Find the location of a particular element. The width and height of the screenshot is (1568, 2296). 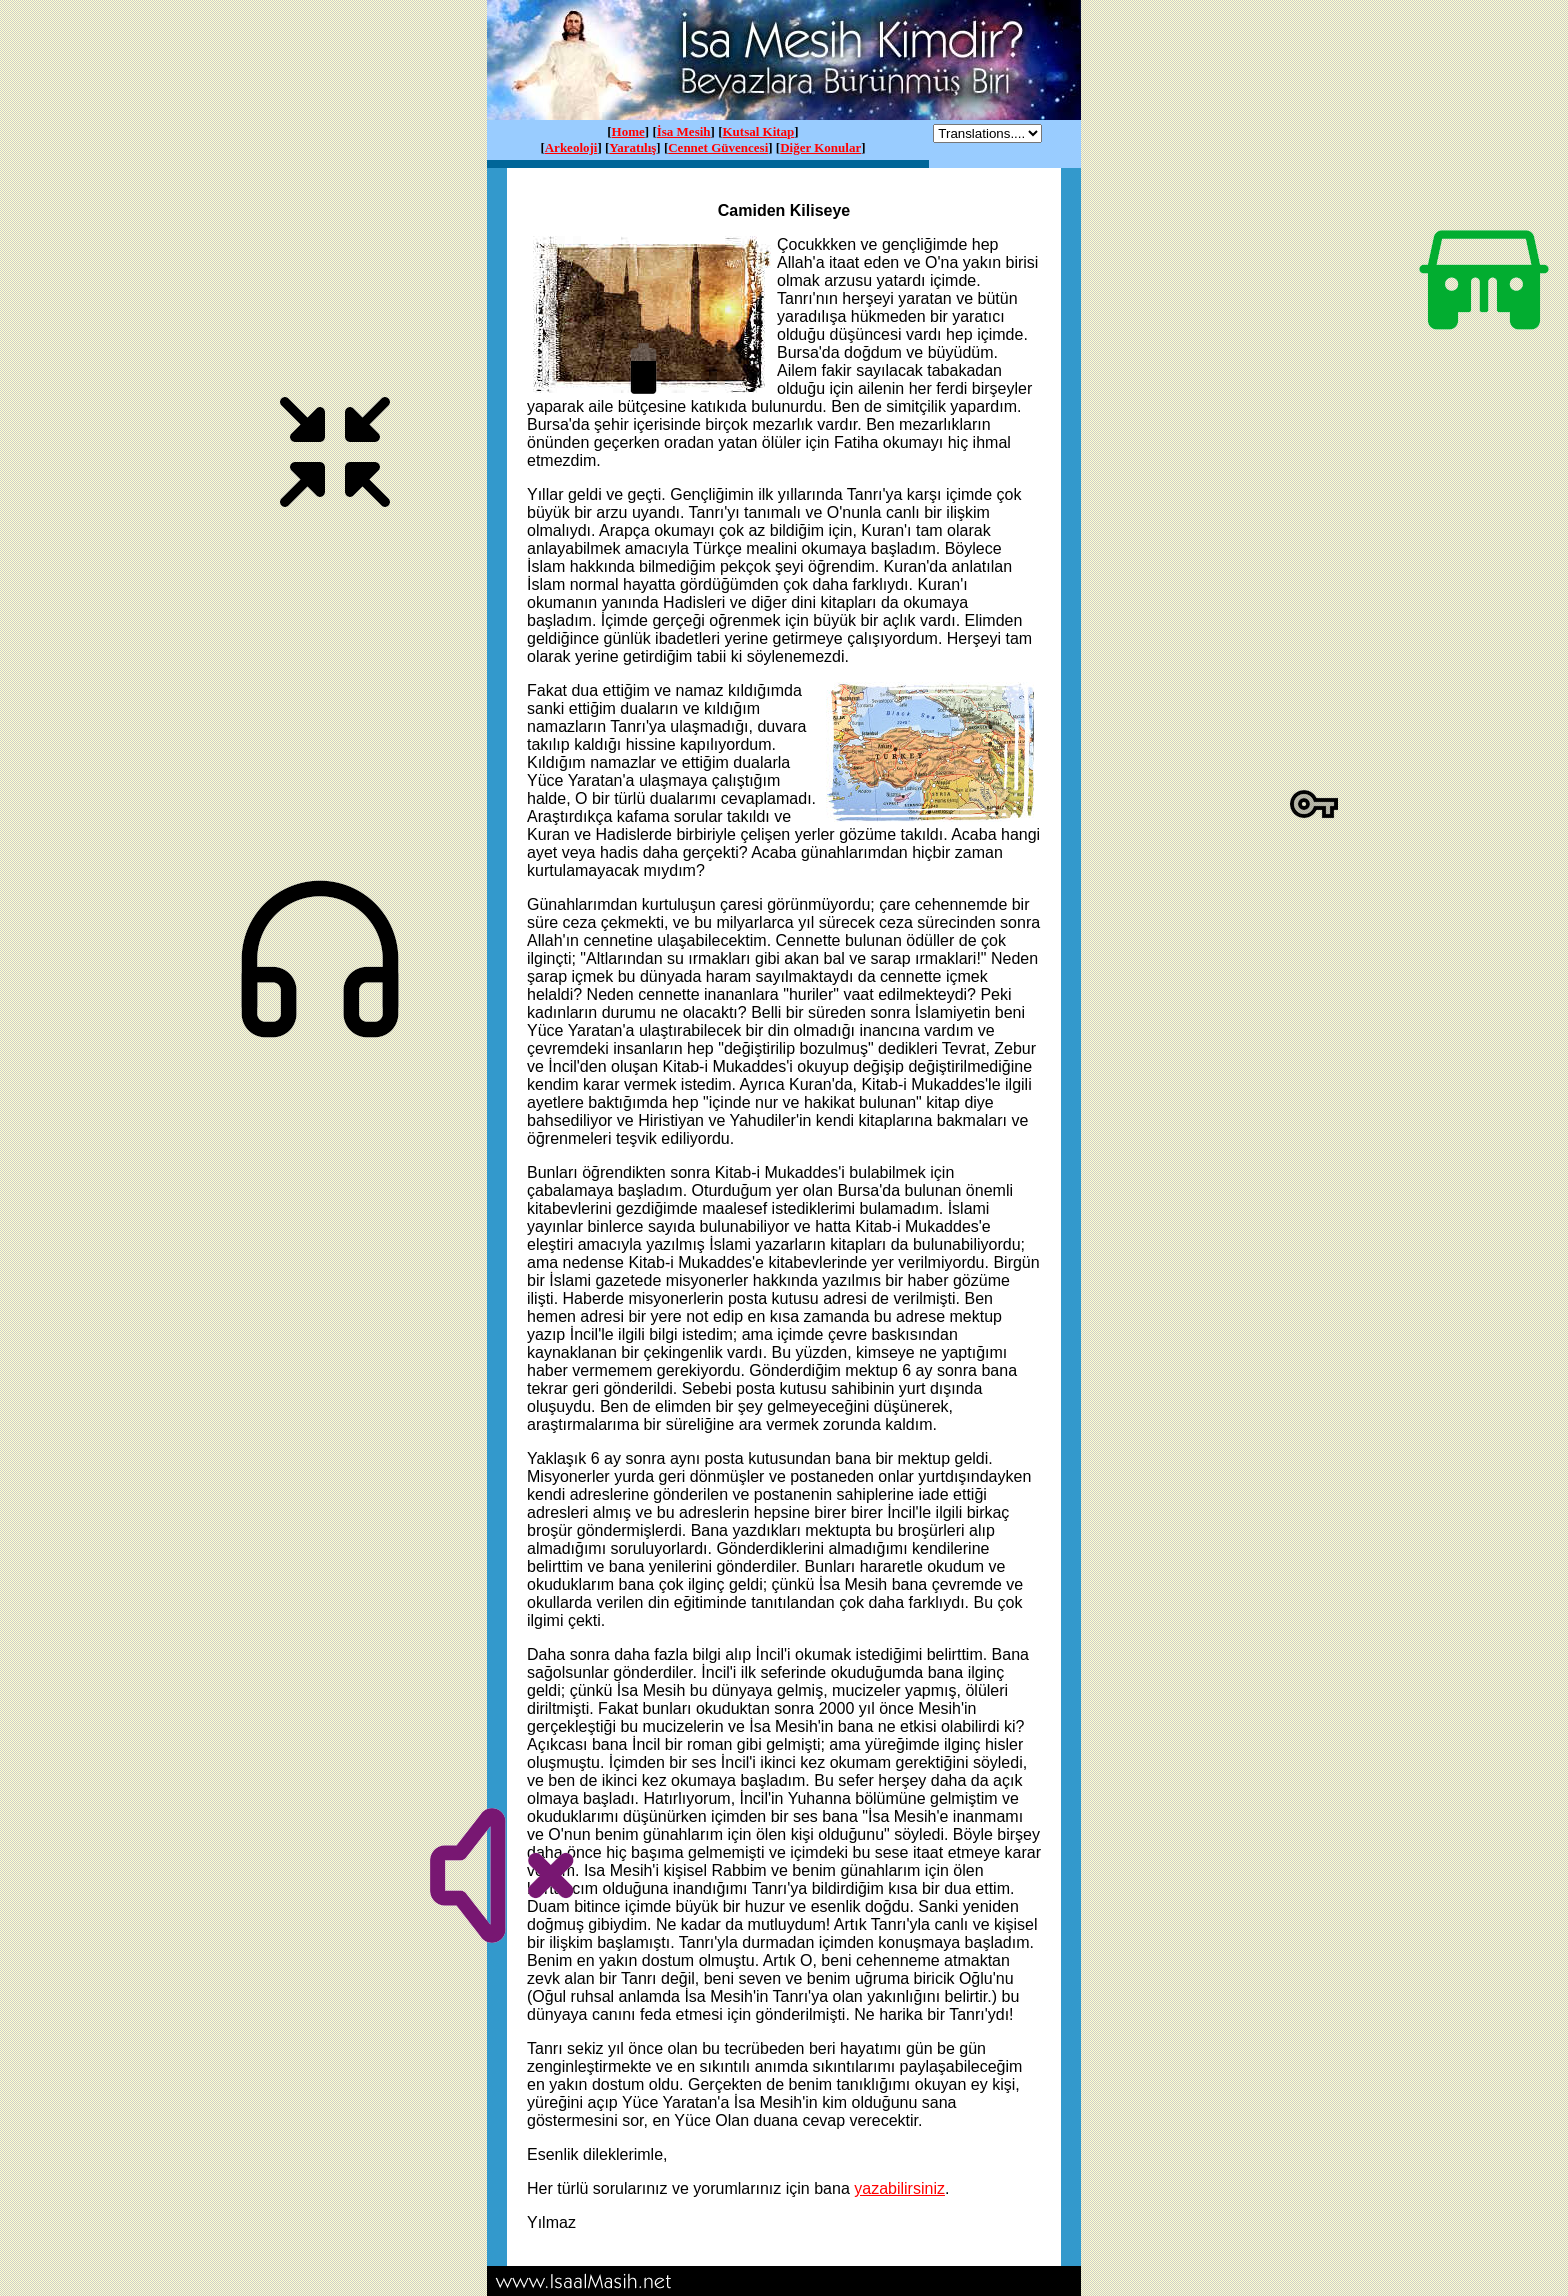

mute audio or sound is located at coordinates (505, 1875).